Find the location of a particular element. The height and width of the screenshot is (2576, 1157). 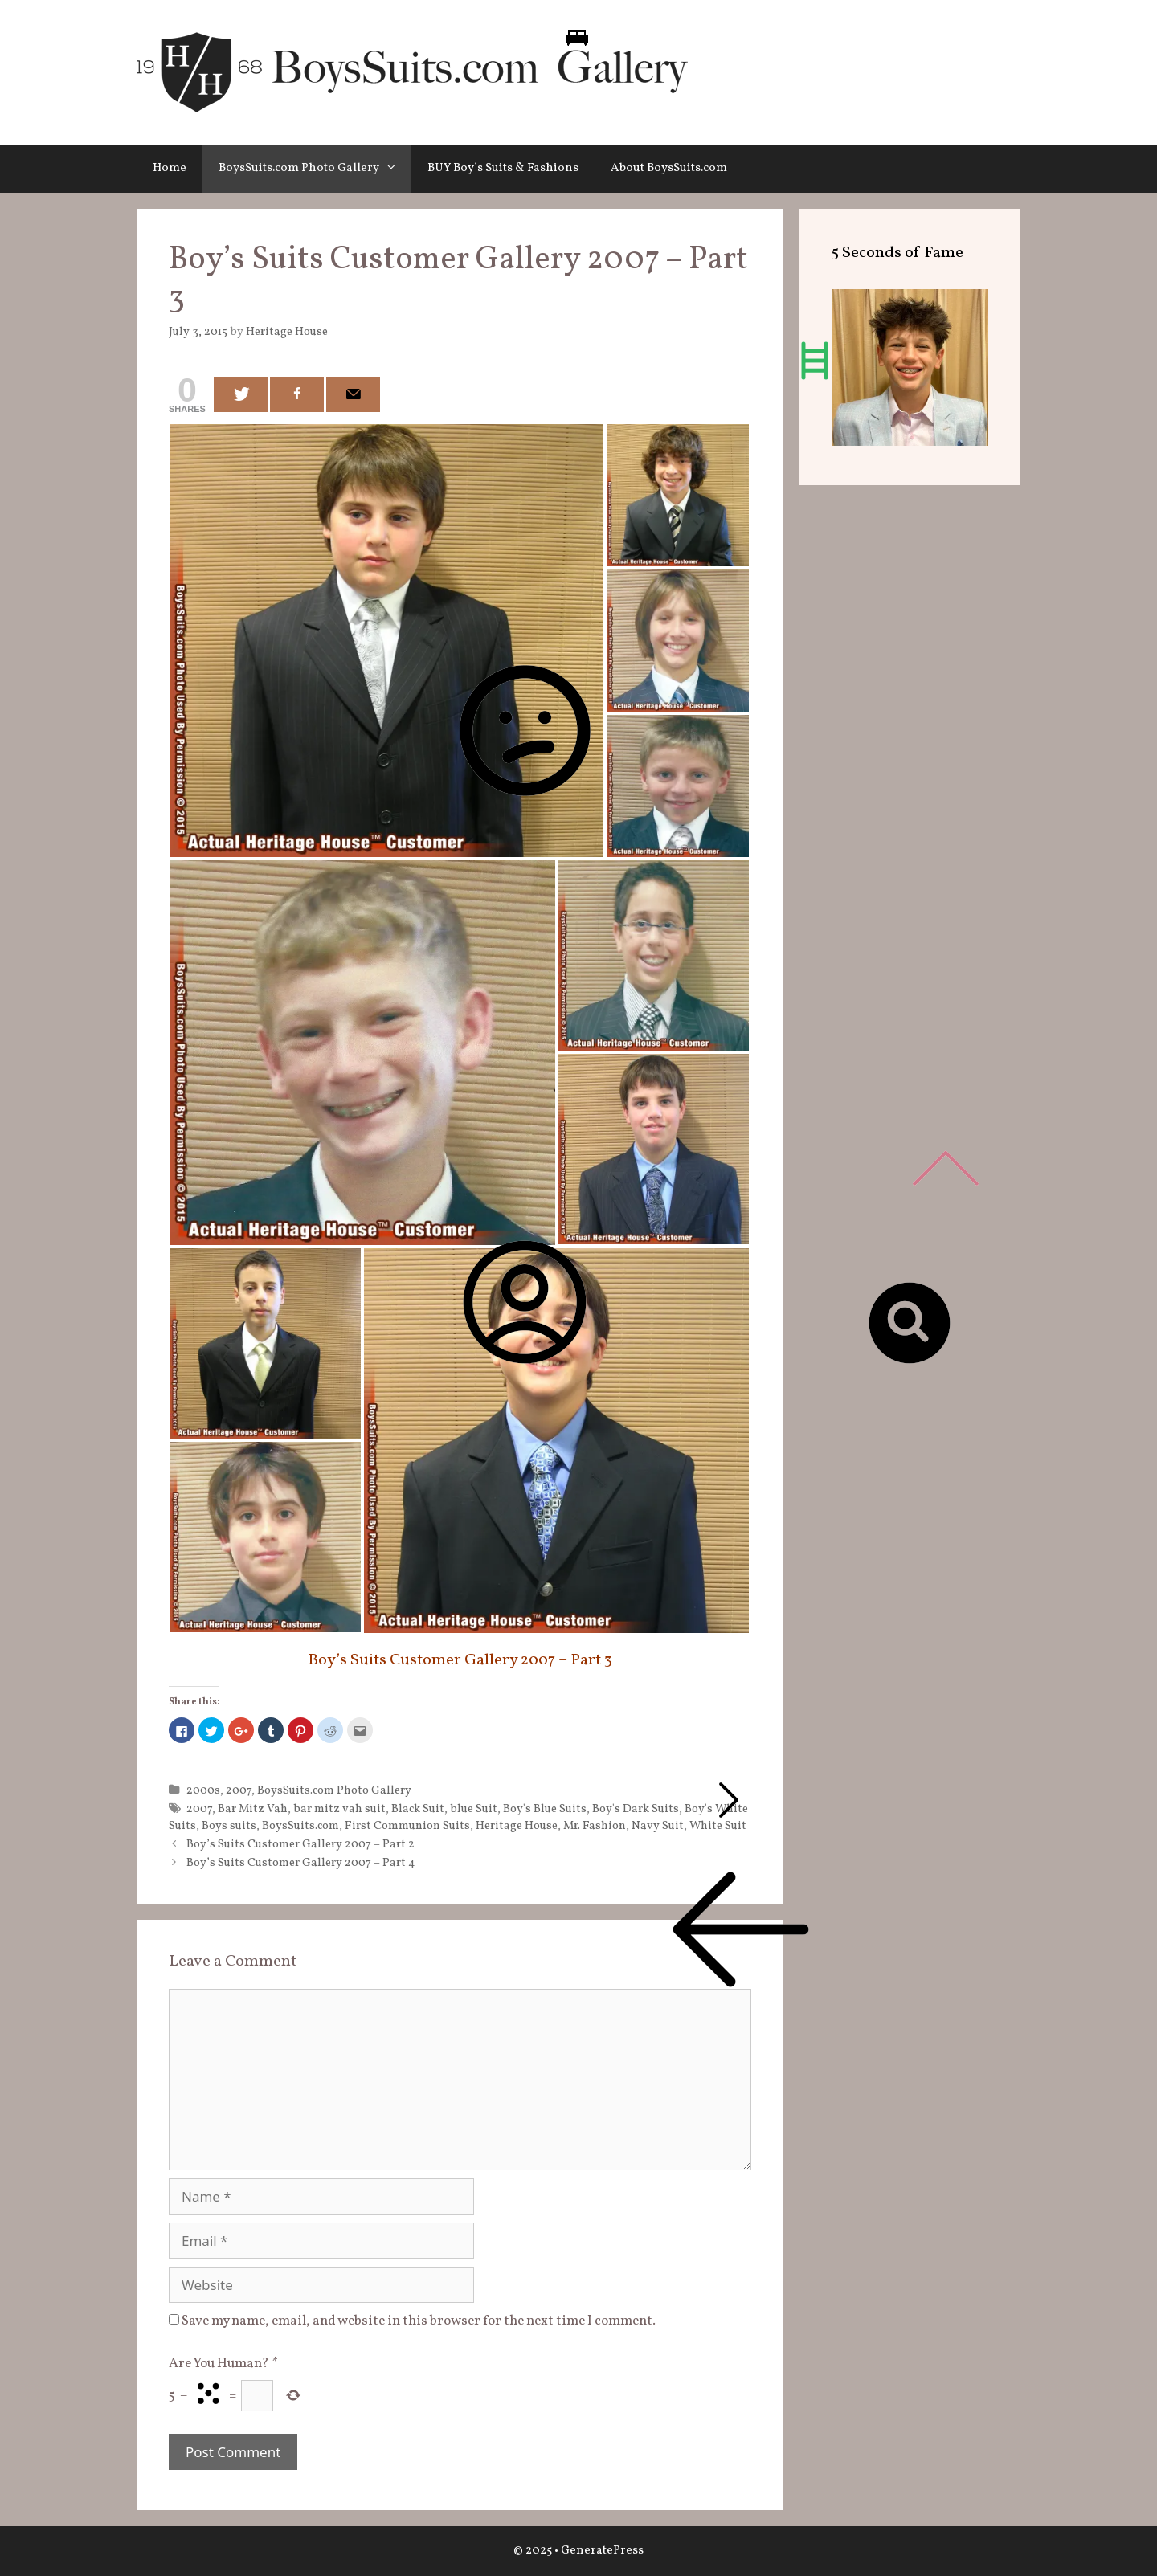

view bedroom or sleeping accommodations is located at coordinates (577, 38).